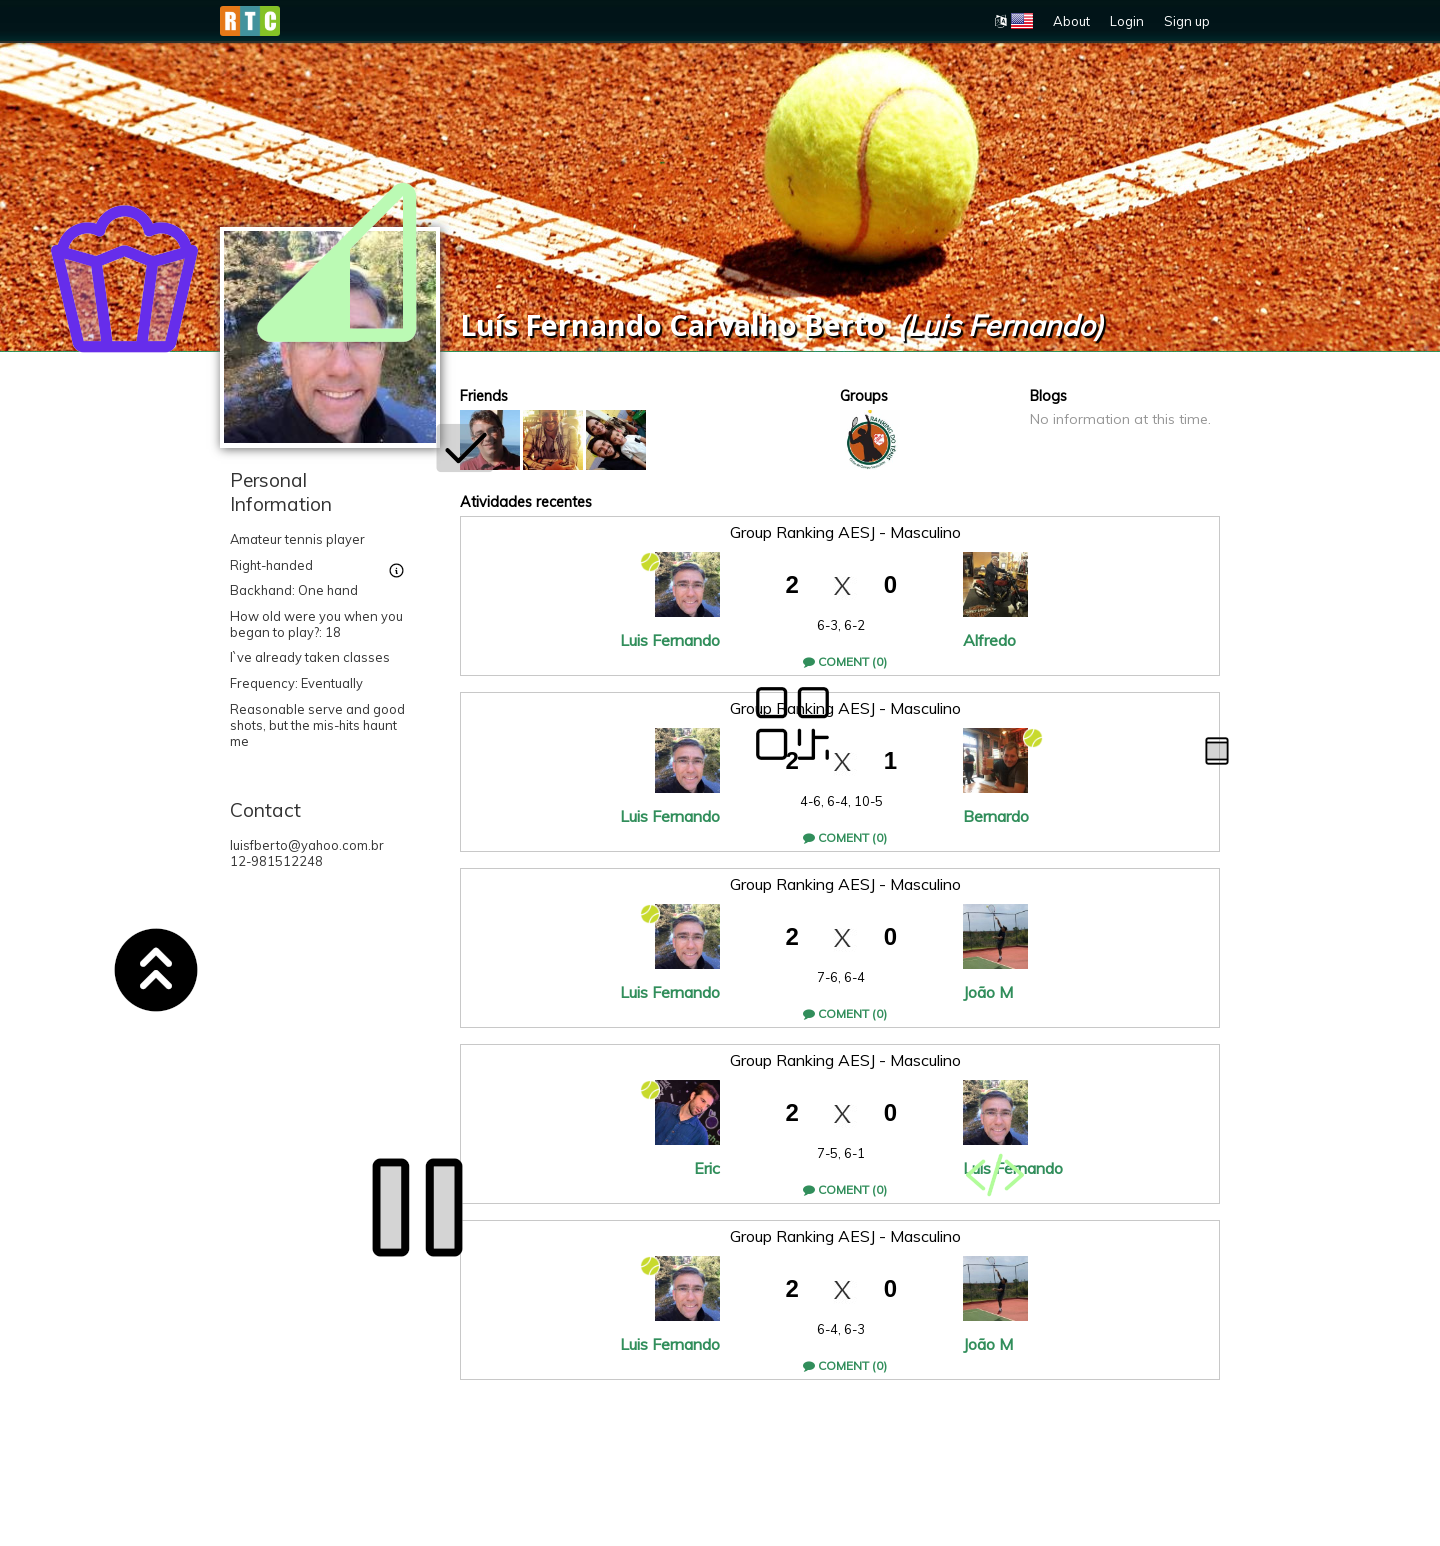  What do you see at coordinates (995, 1175) in the screenshot?
I see `view or edit source code` at bounding box center [995, 1175].